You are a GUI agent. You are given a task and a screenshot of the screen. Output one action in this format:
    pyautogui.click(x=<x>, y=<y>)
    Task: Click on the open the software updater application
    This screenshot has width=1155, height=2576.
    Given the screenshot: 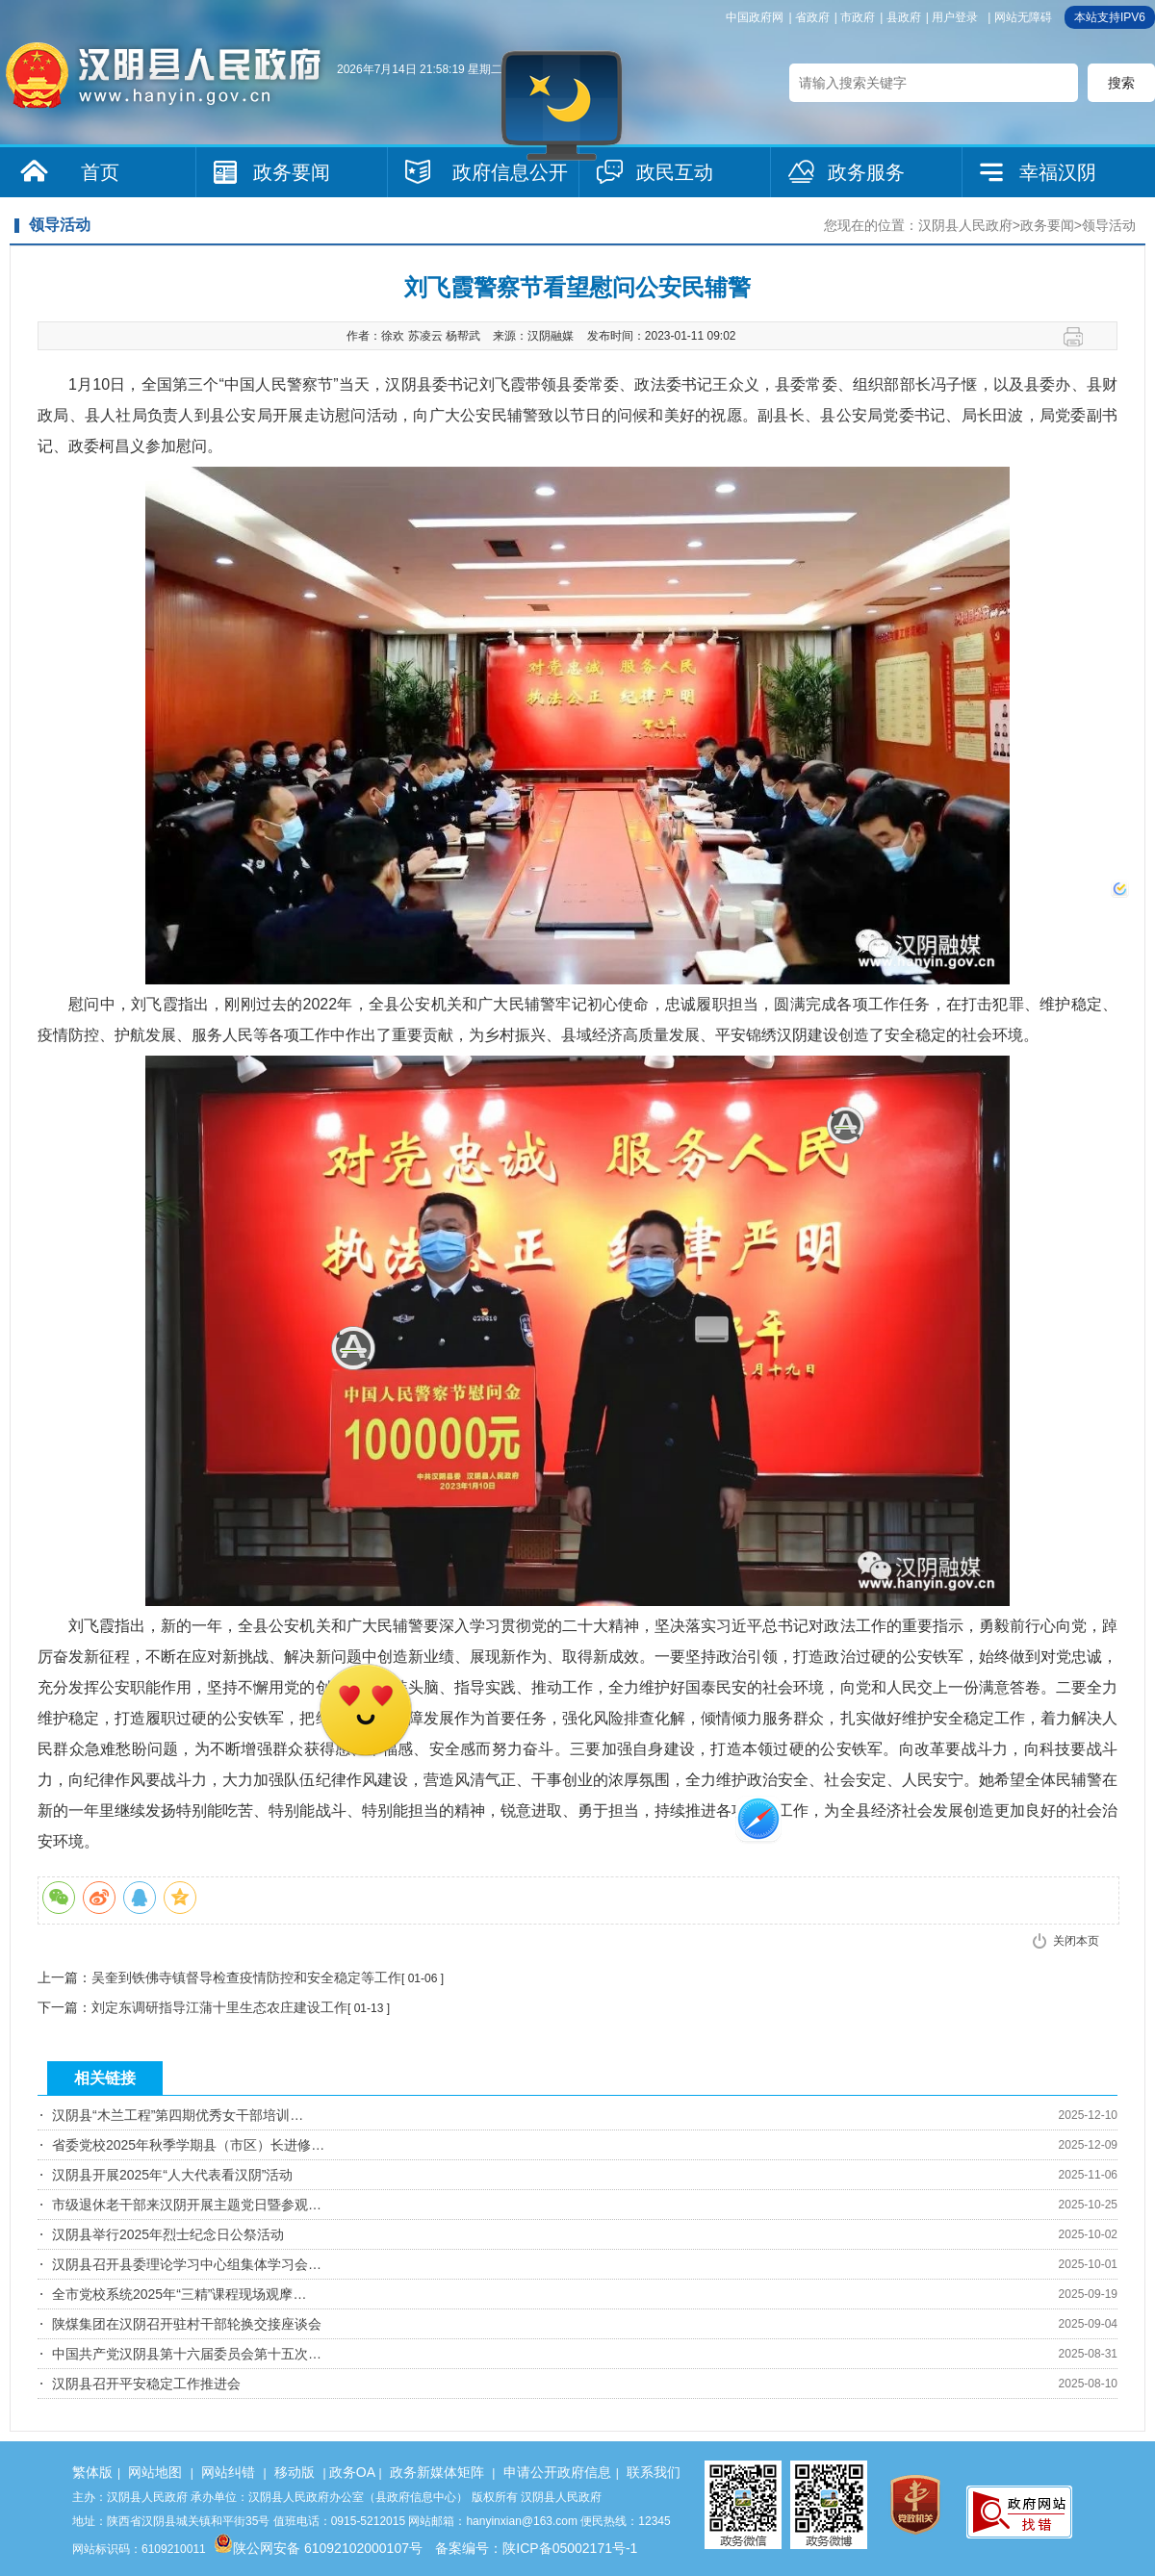 What is the action you would take?
    pyautogui.click(x=353, y=1348)
    